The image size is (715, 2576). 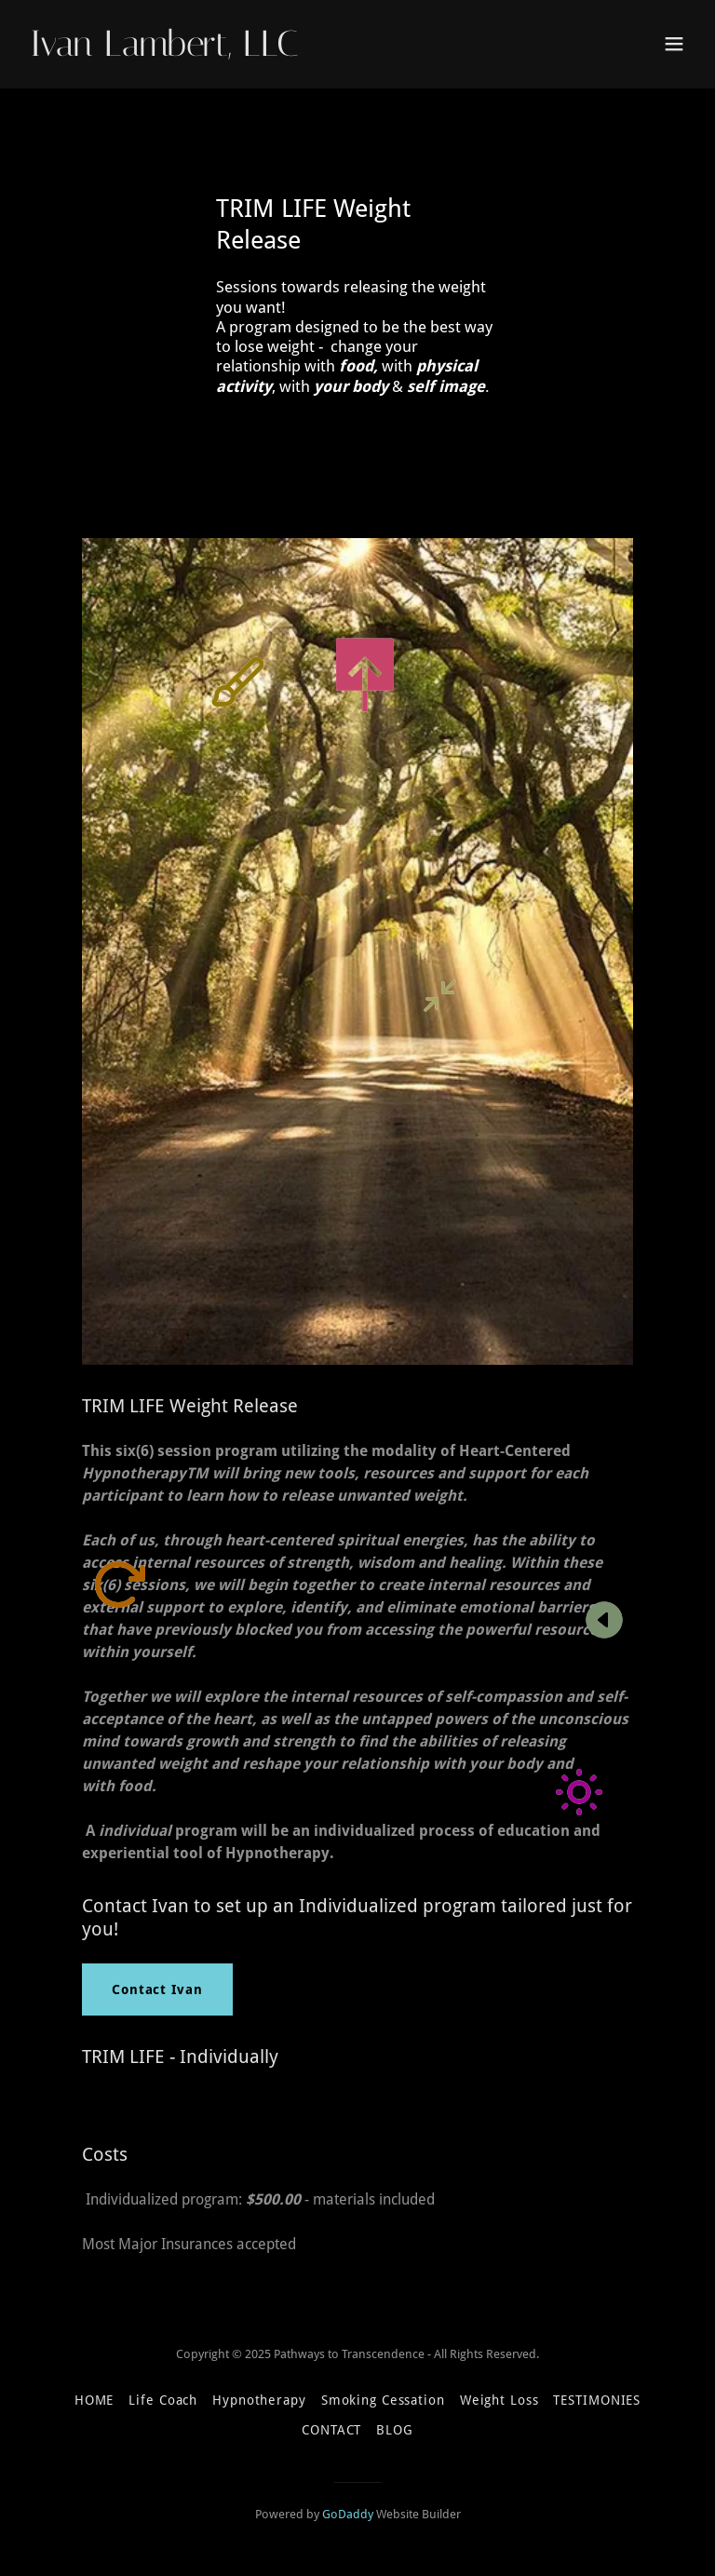 I want to click on access drawing or painting tools, so click(x=237, y=682).